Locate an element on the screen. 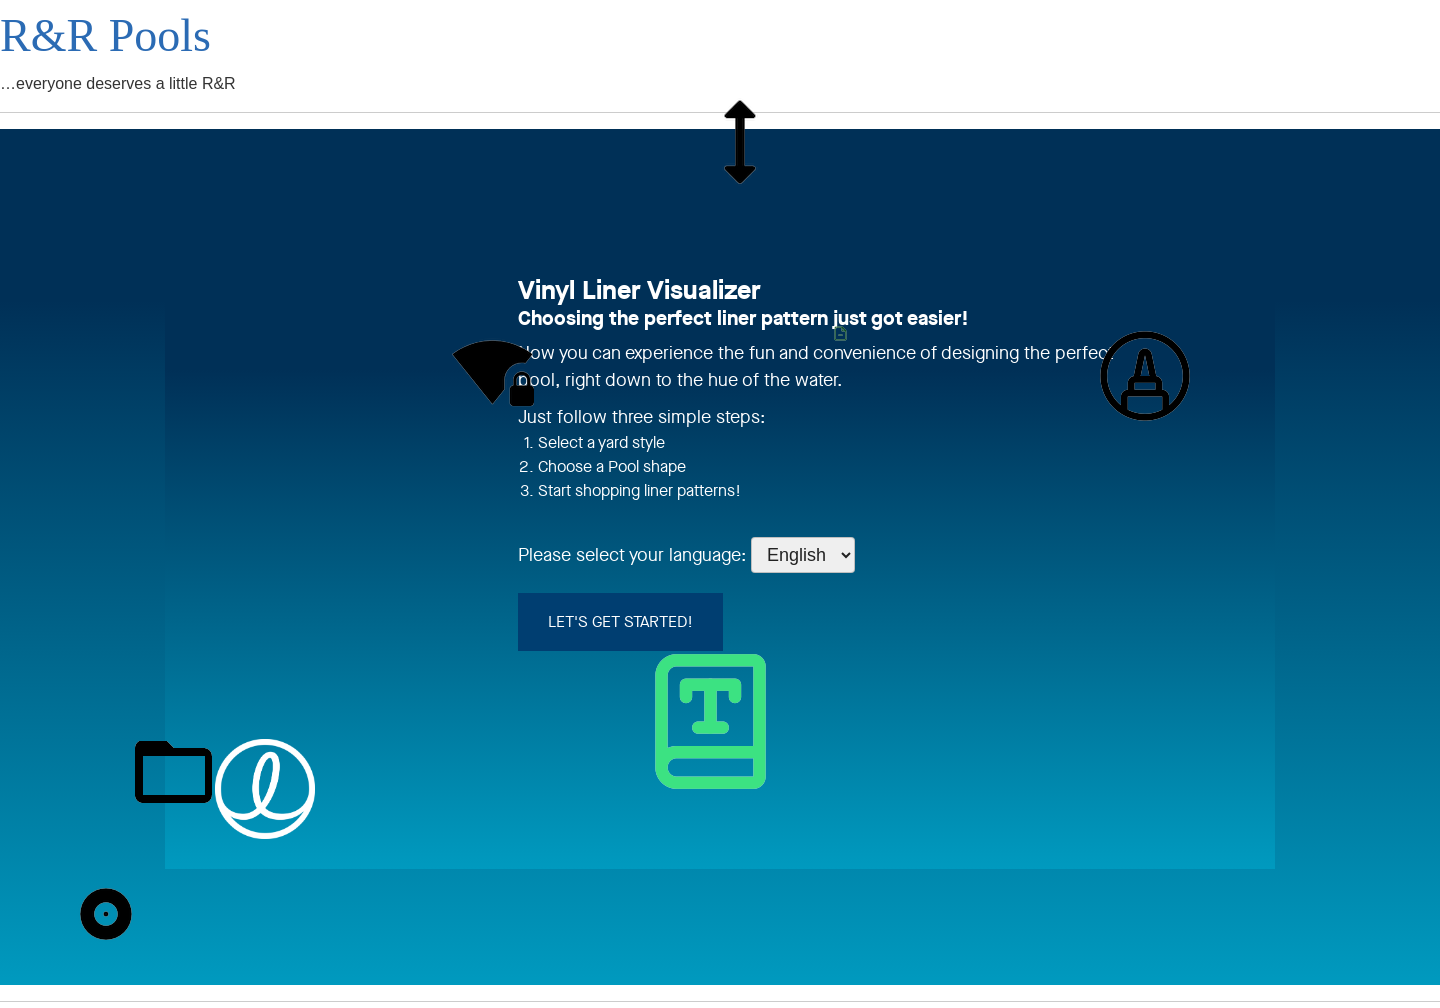 This screenshot has height=1008, width=1440. access your music library or albums is located at coordinates (106, 914).